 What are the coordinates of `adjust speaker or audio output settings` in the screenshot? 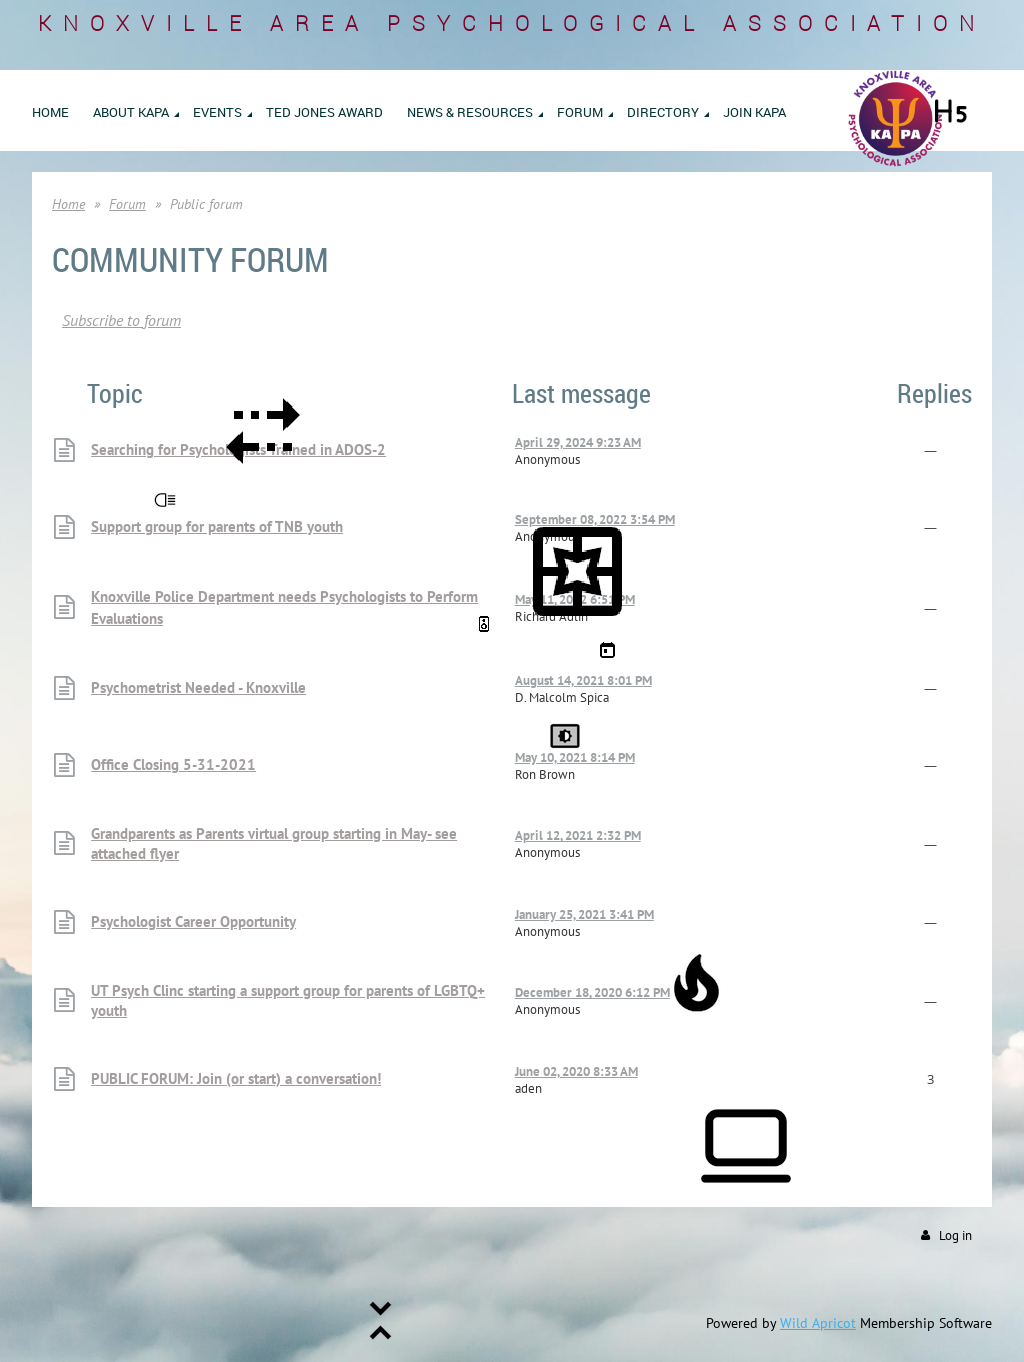 It's located at (484, 624).